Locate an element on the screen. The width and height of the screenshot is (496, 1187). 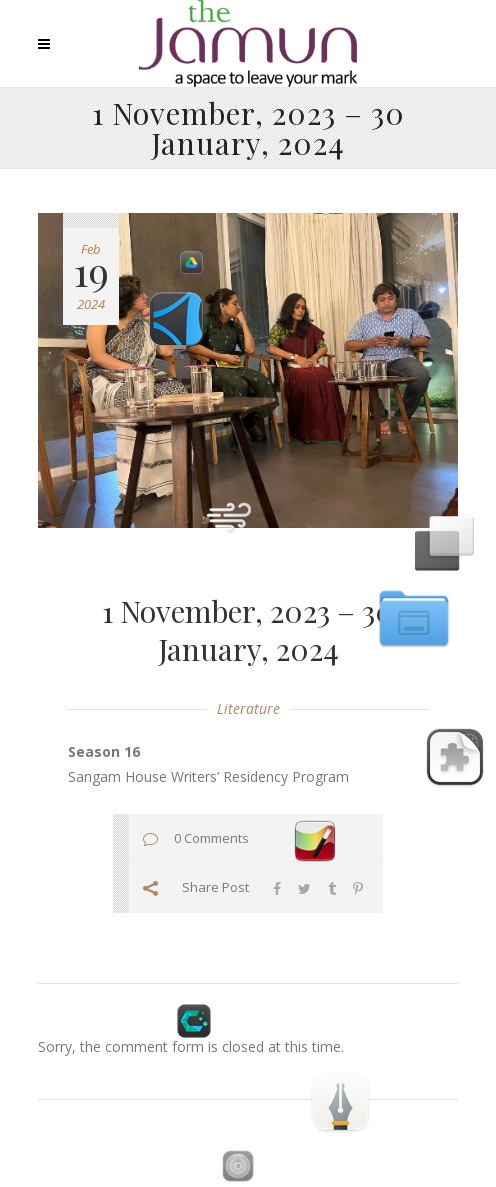
indicates windy weather conditions is located at coordinates (229, 518).